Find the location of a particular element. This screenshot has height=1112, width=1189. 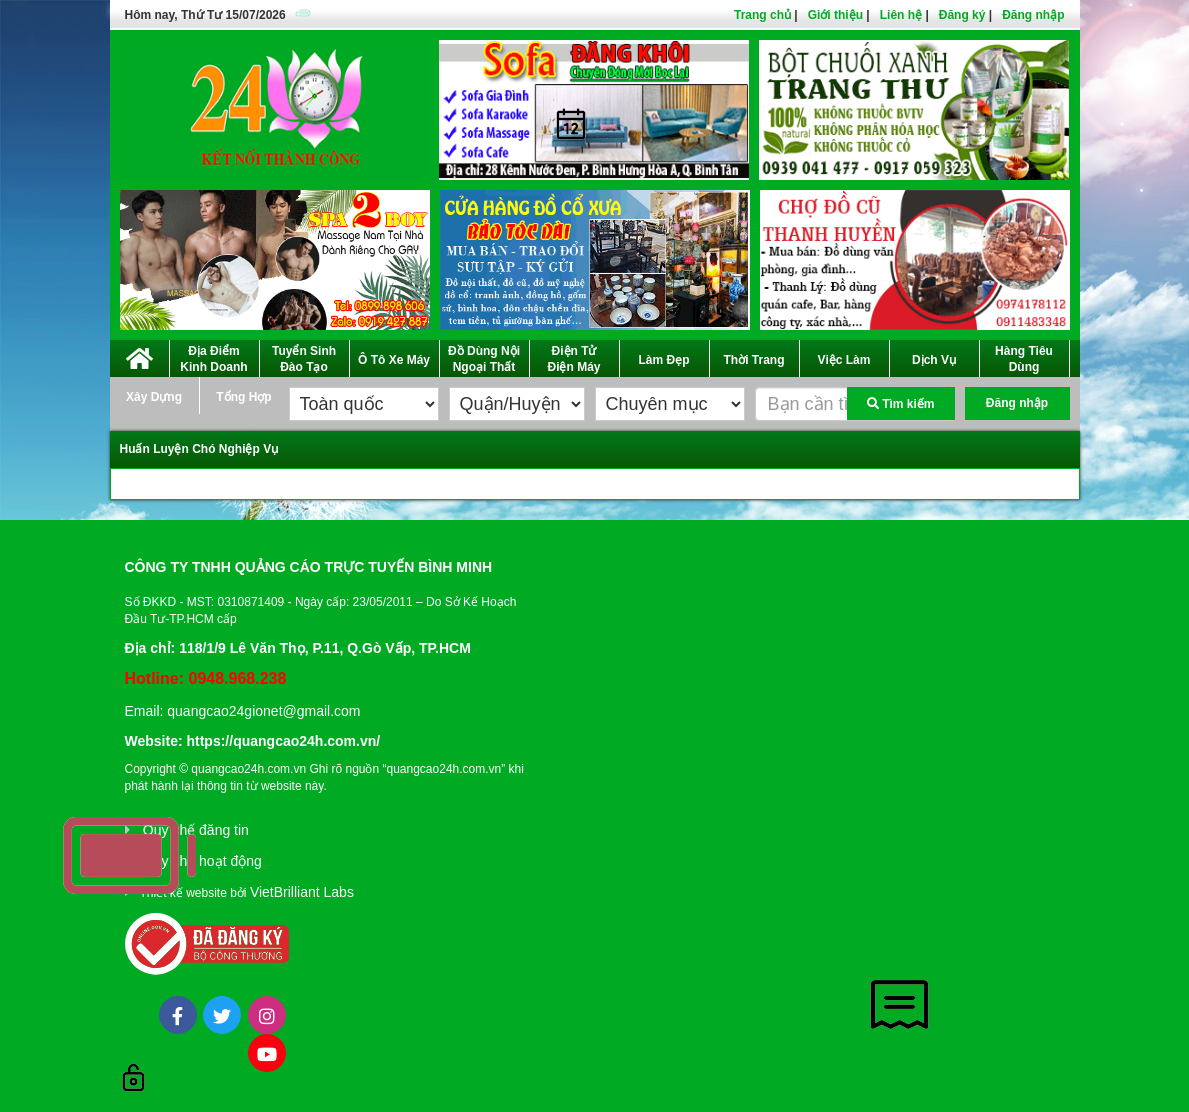

attach a file to your message is located at coordinates (303, 13).